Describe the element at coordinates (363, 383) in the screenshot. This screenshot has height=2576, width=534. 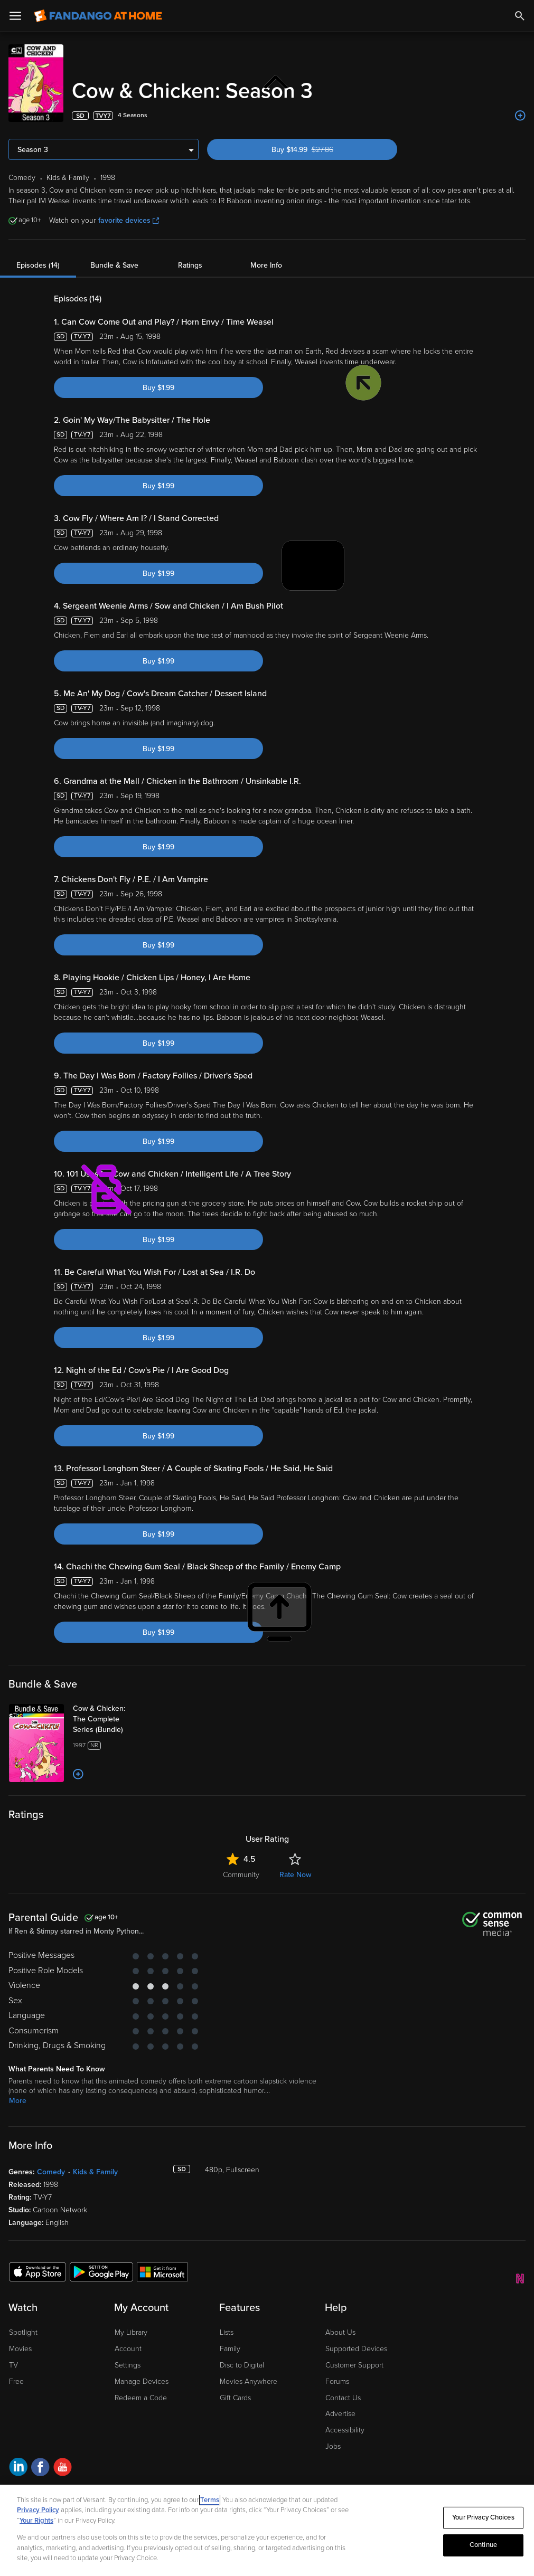
I see `navigate back to previous screen` at that location.